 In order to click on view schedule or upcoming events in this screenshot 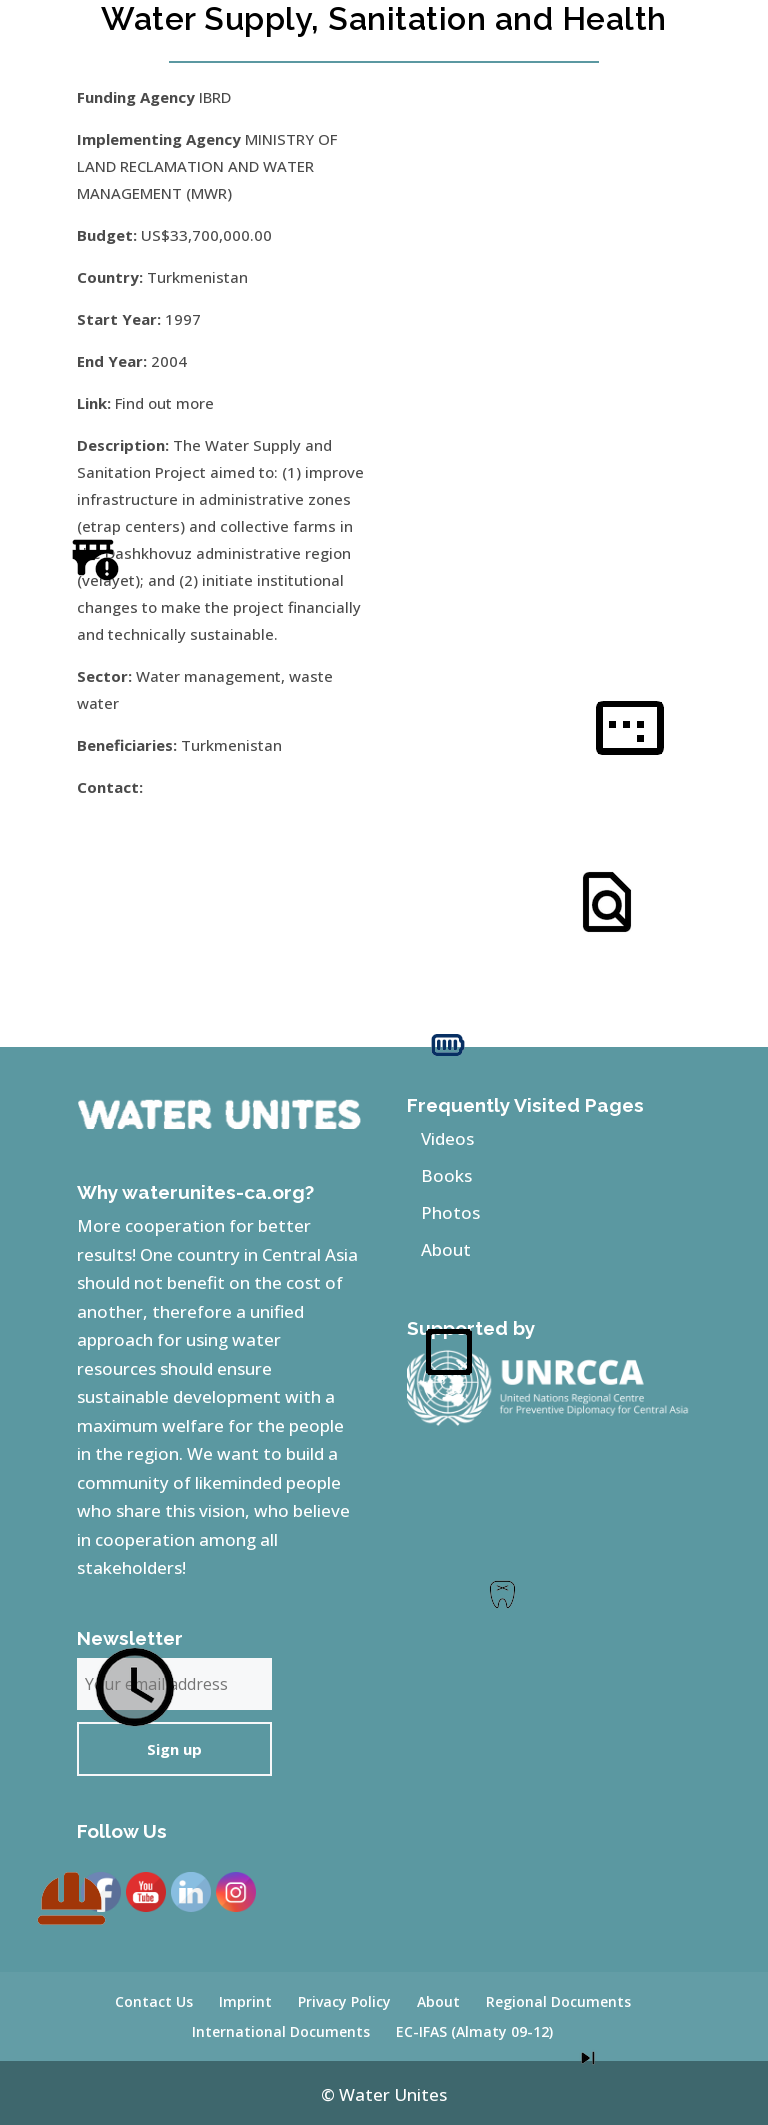, I will do `click(135, 1687)`.